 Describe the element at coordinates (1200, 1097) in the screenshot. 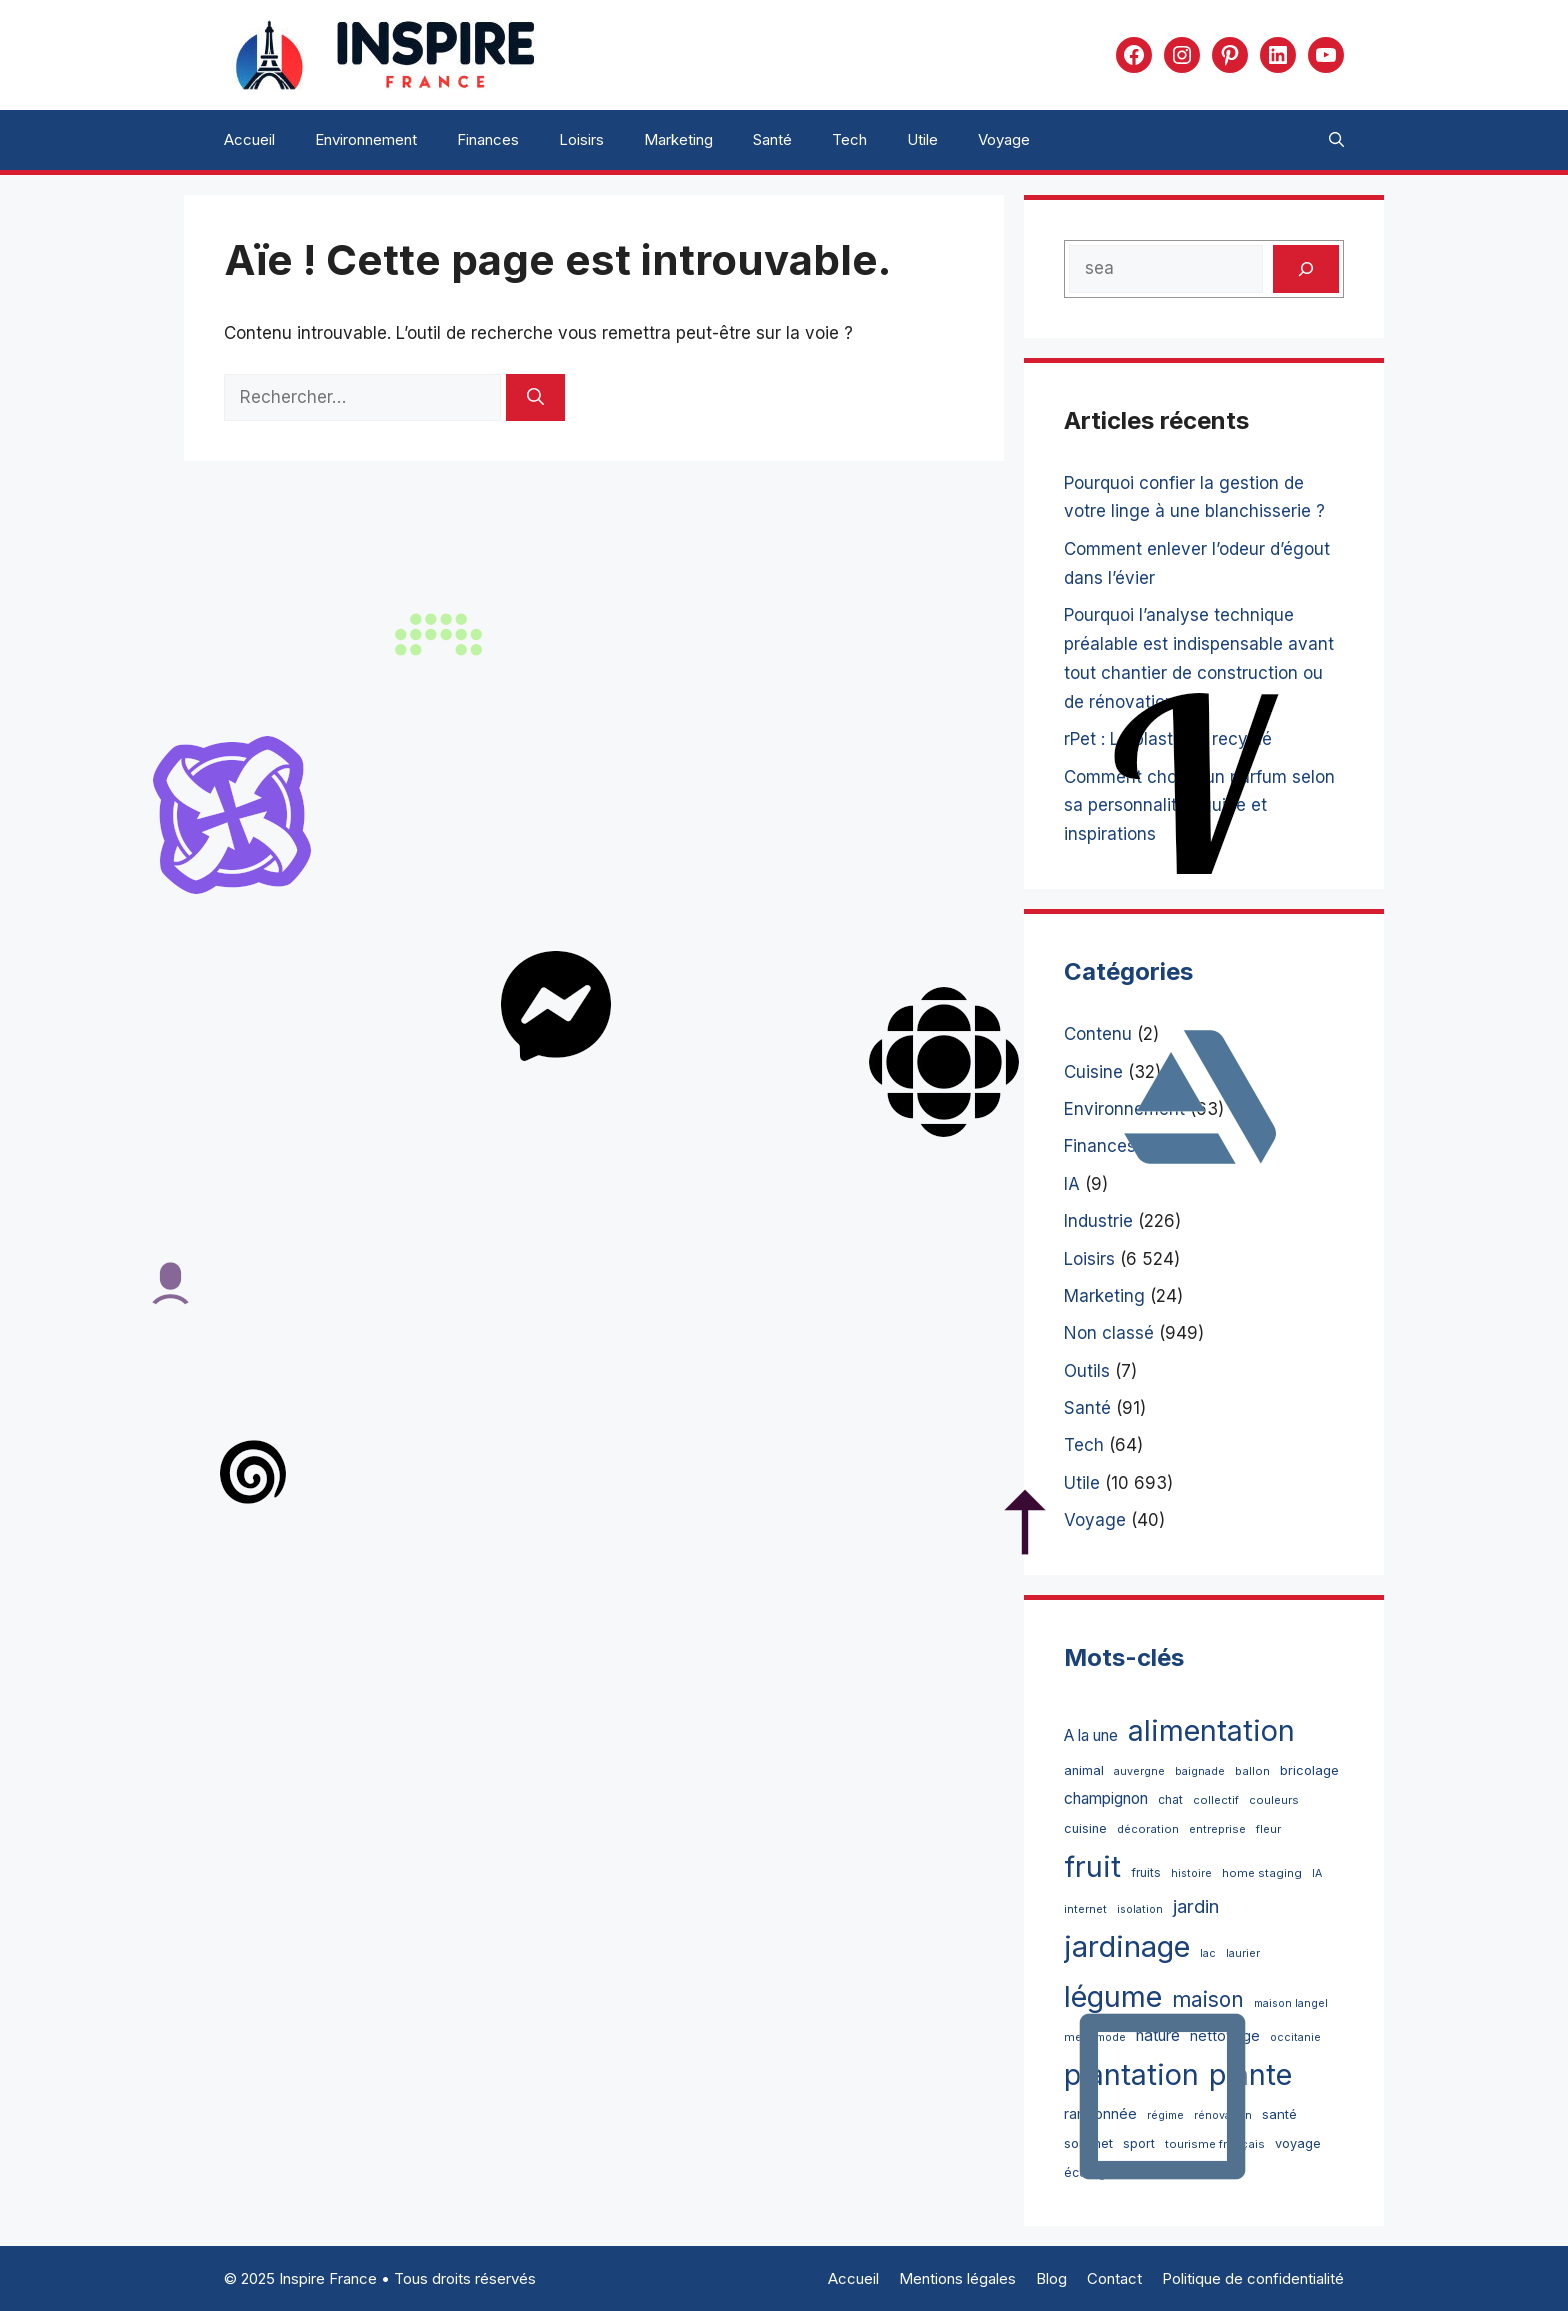

I see `visit ArtStation profile or portfolio` at that location.